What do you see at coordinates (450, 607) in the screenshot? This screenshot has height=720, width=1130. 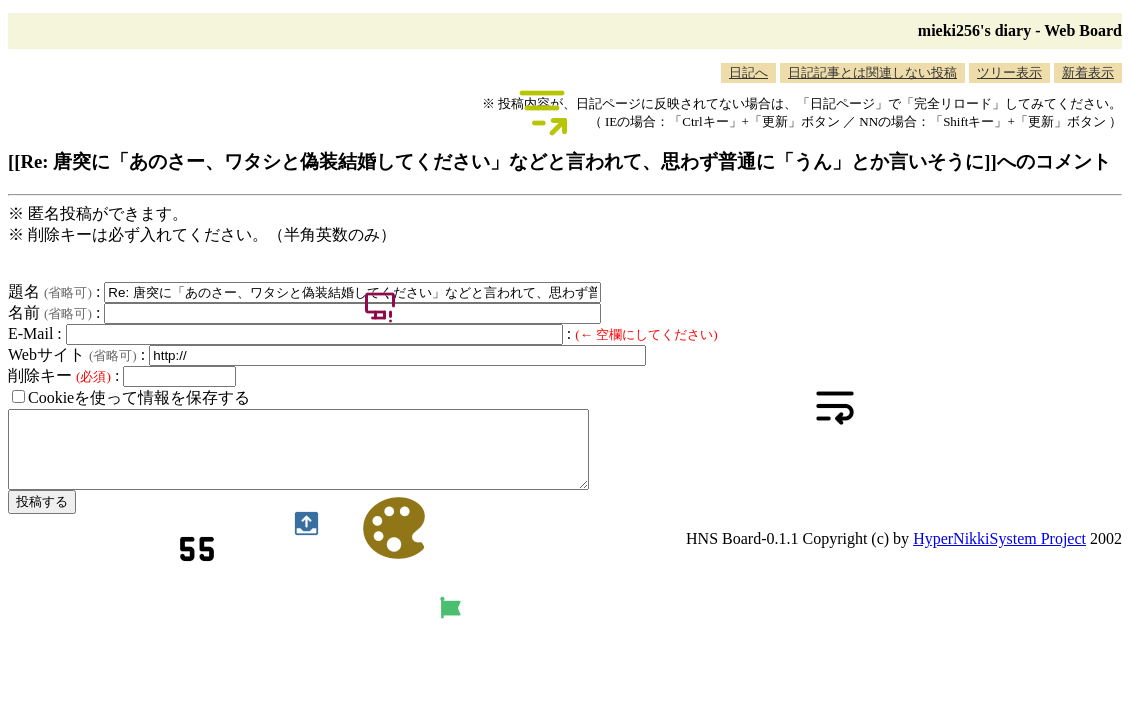 I see `flag or mark an item for review` at bounding box center [450, 607].